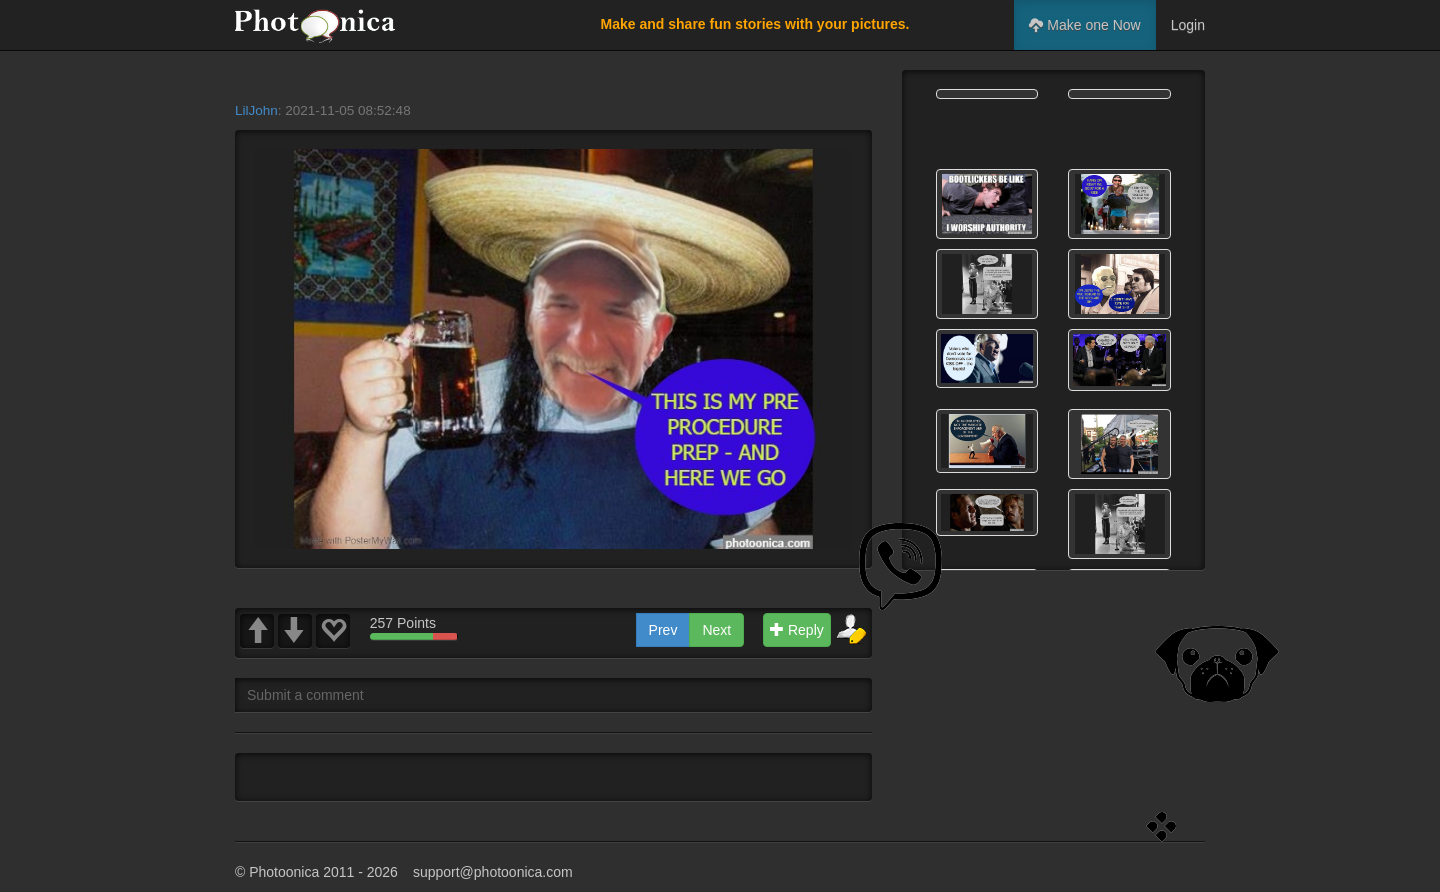 This screenshot has width=1440, height=892. Describe the element at coordinates (1217, 664) in the screenshot. I see `pug template engine logo` at that location.